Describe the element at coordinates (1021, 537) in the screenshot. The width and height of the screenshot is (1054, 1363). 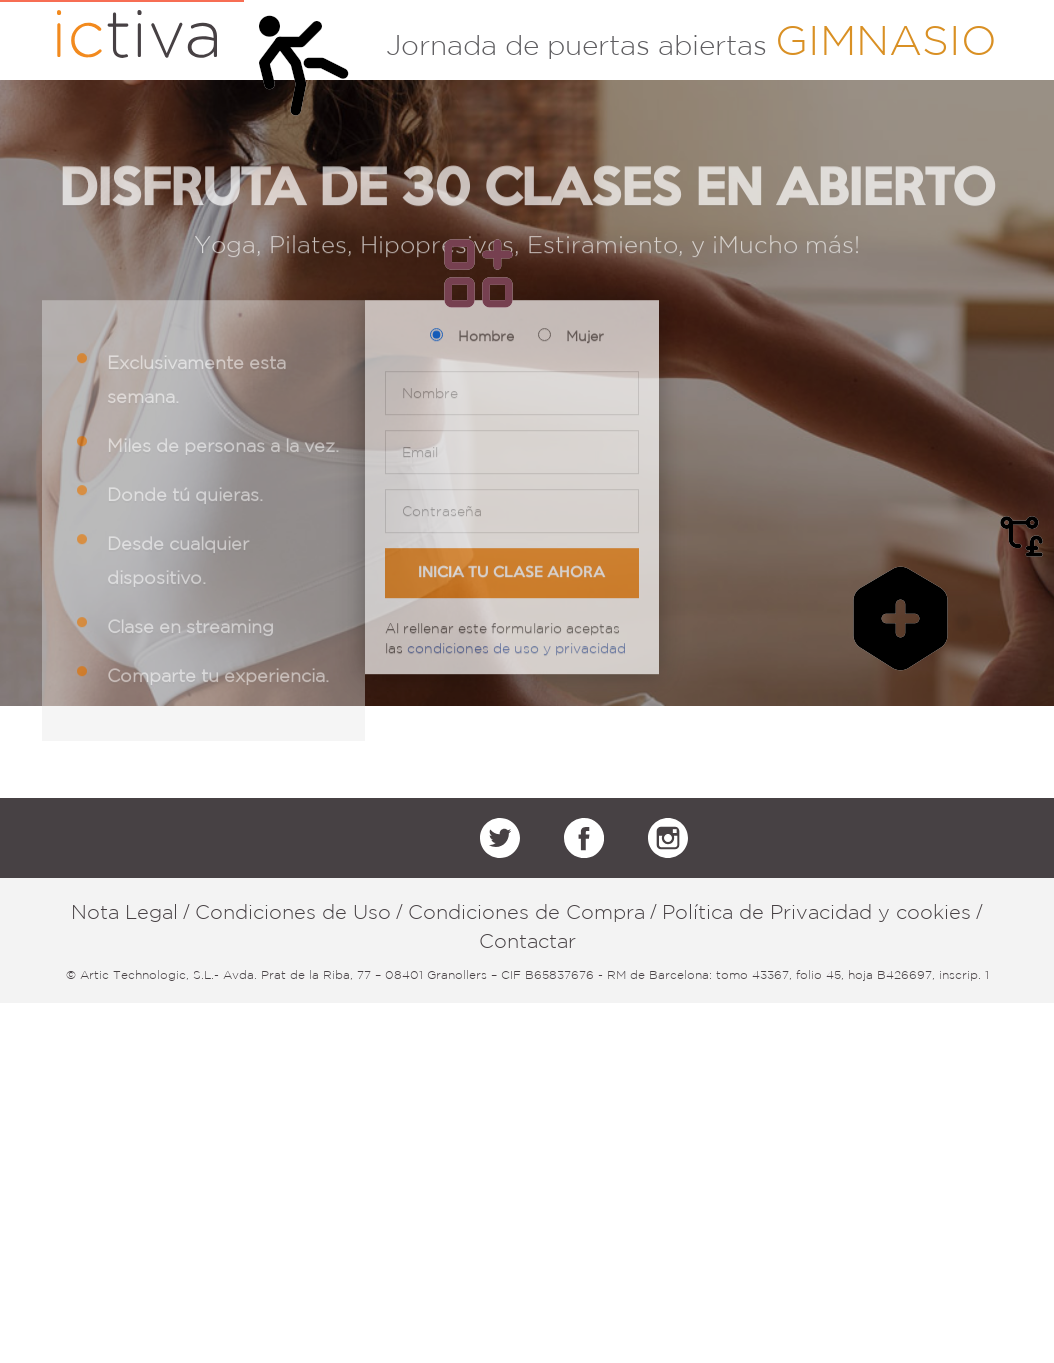
I see `transfer funds in pounds sterling` at that location.